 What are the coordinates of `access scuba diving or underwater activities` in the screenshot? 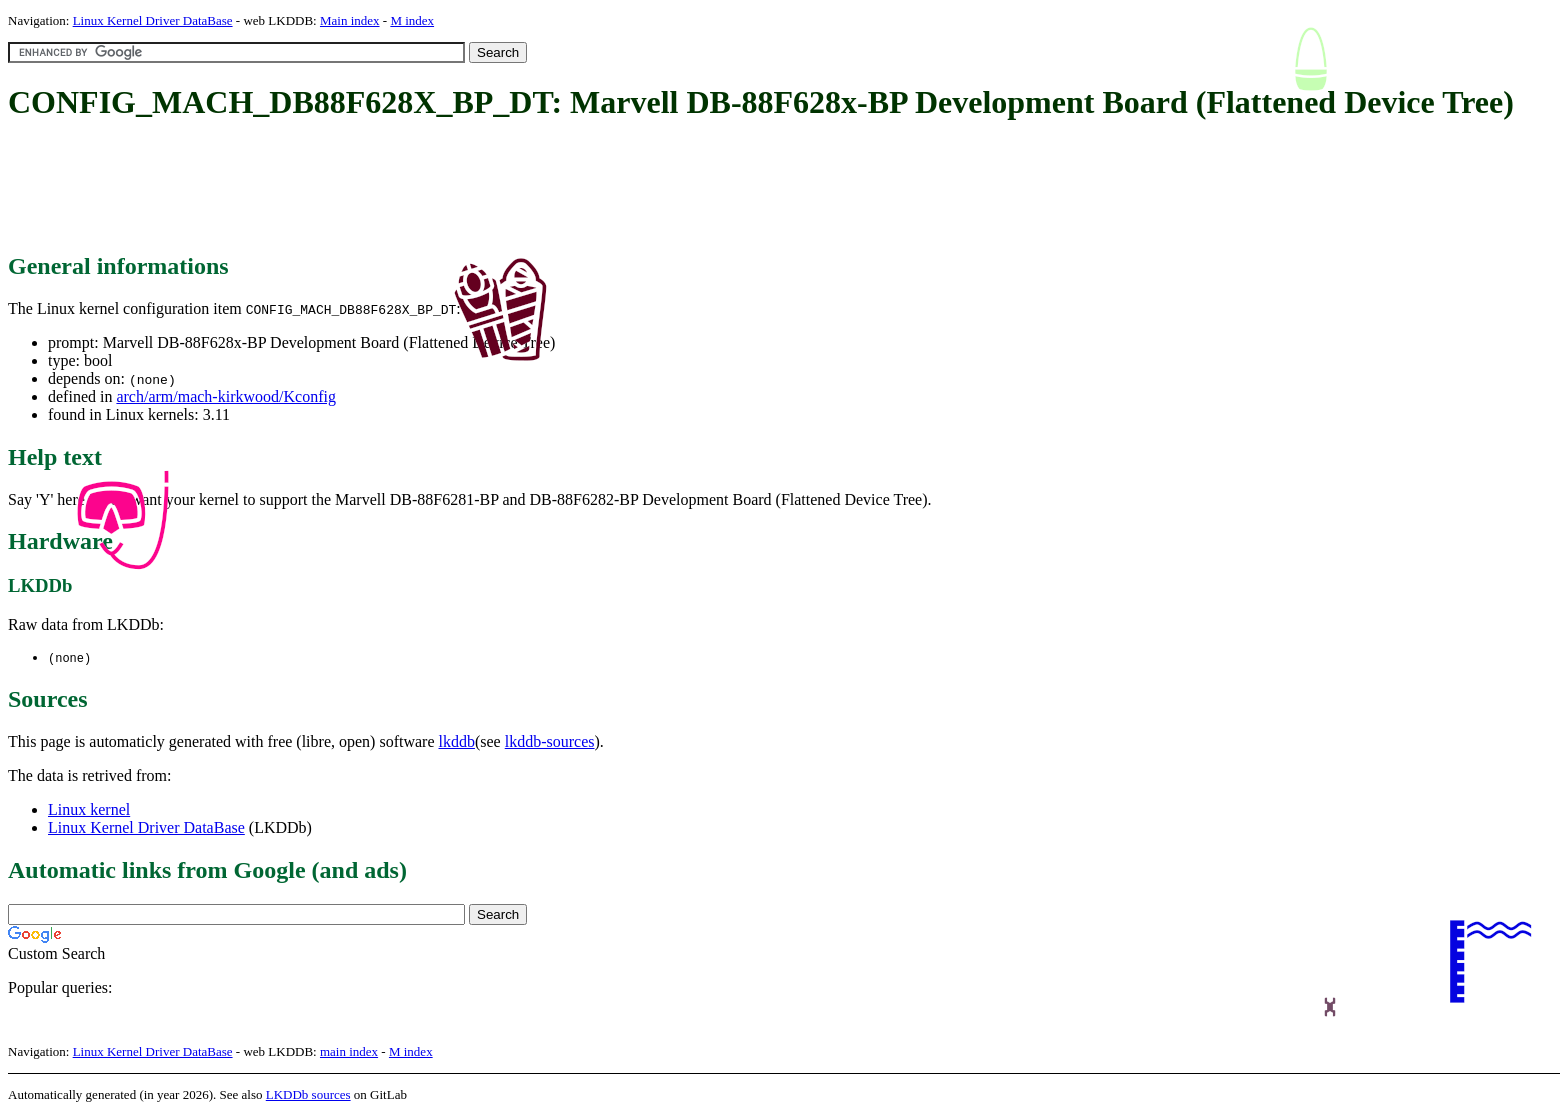 It's located at (123, 520).